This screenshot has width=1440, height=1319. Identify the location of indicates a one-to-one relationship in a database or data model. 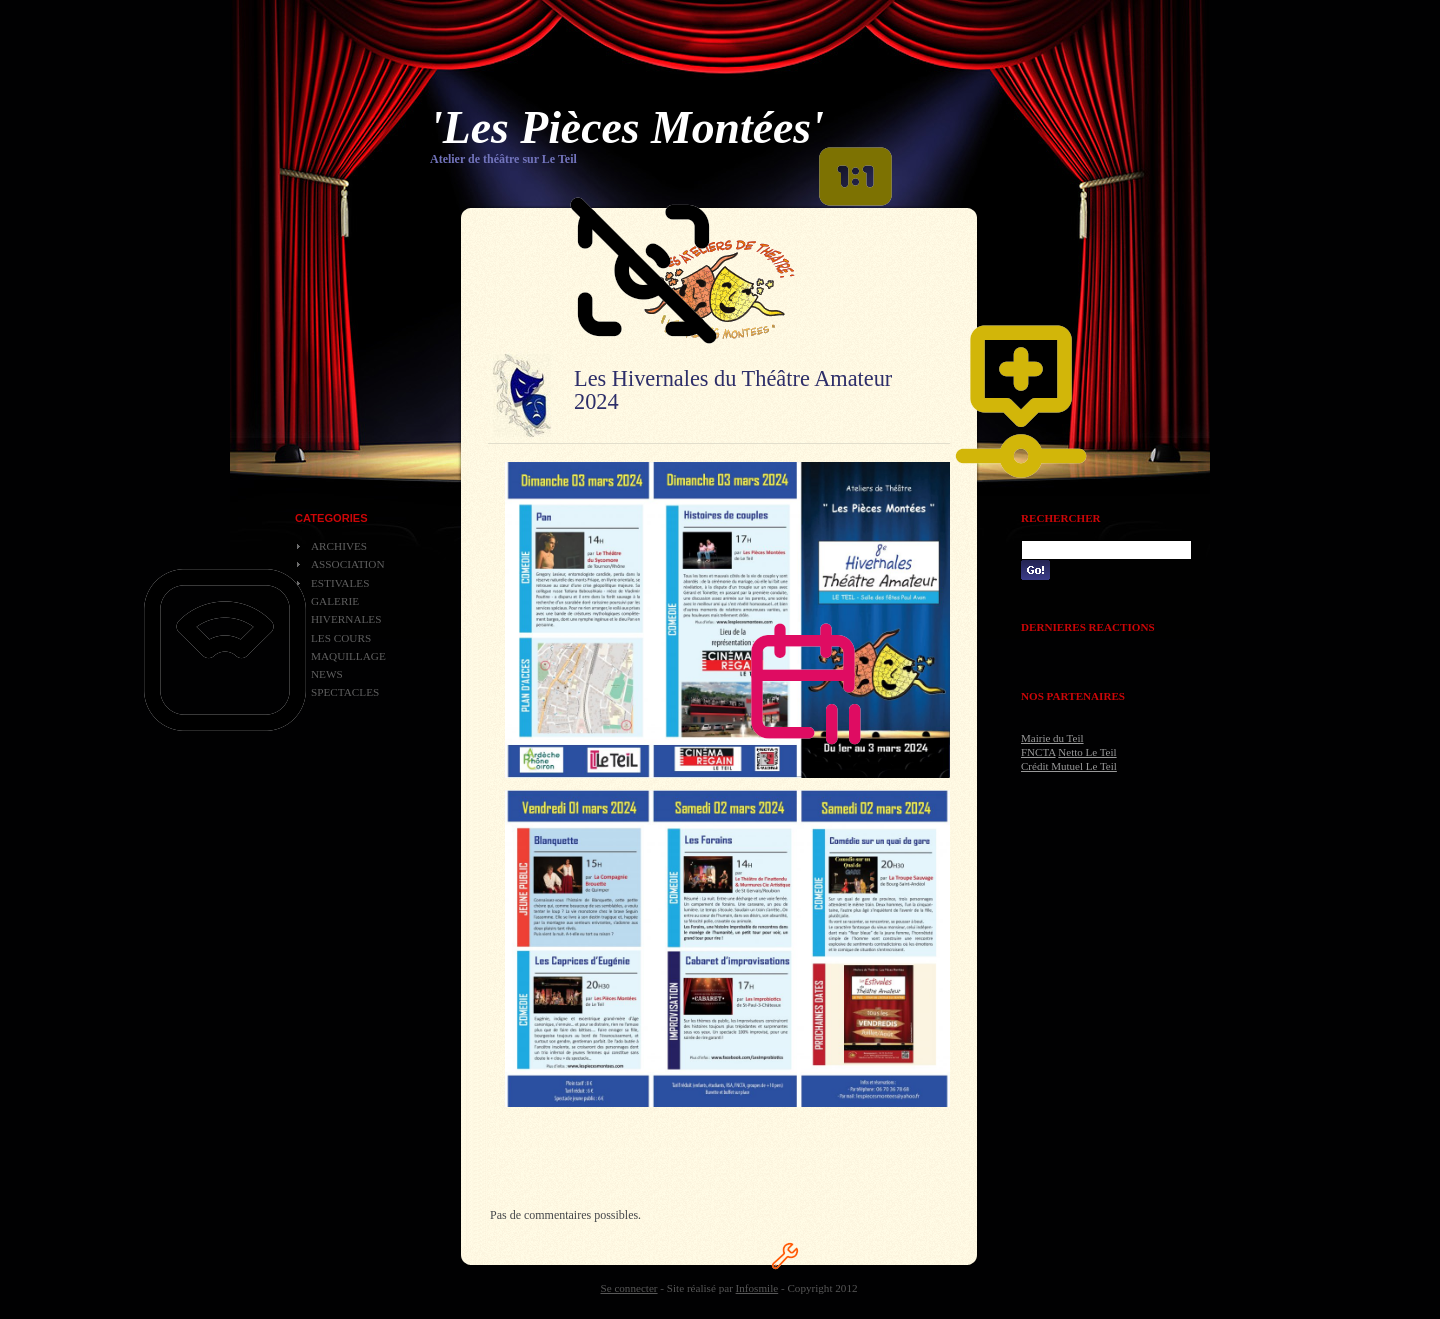
(855, 176).